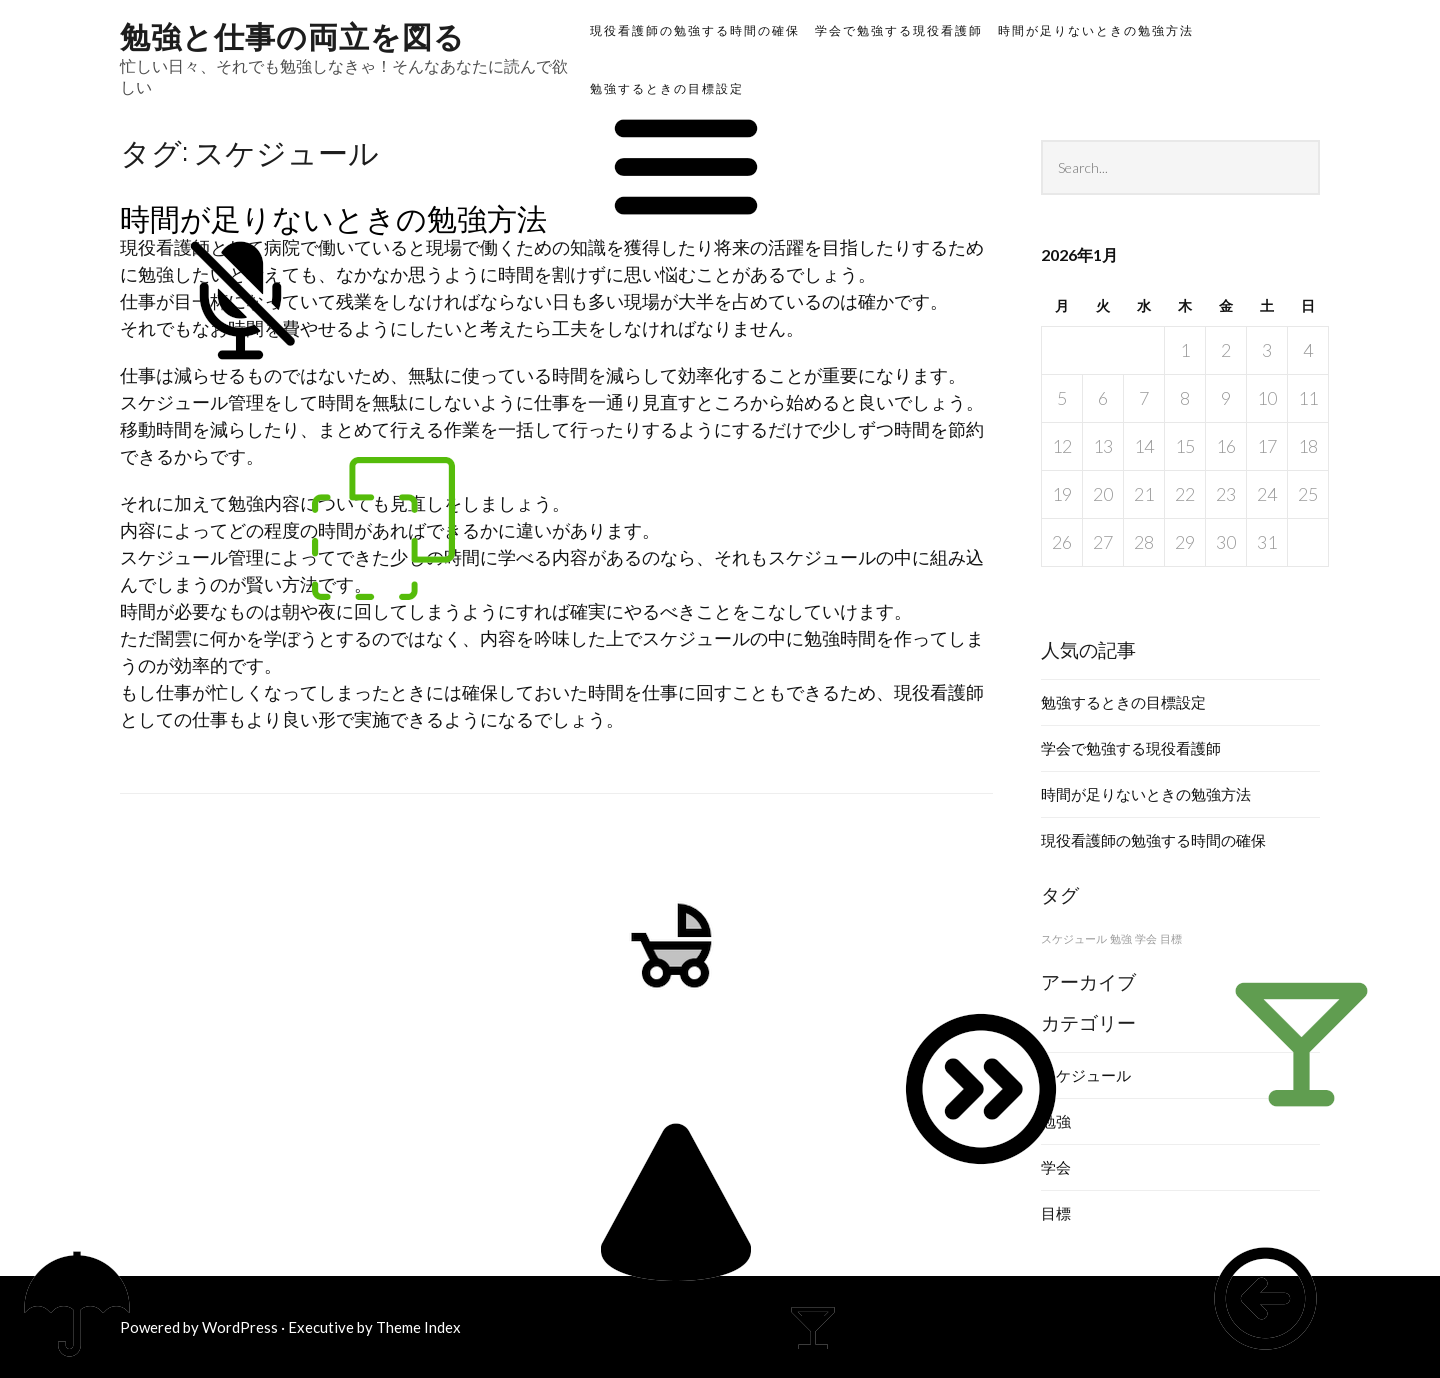 The width and height of the screenshot is (1440, 1378). What do you see at coordinates (240, 300) in the screenshot?
I see `mute your microphone` at bounding box center [240, 300].